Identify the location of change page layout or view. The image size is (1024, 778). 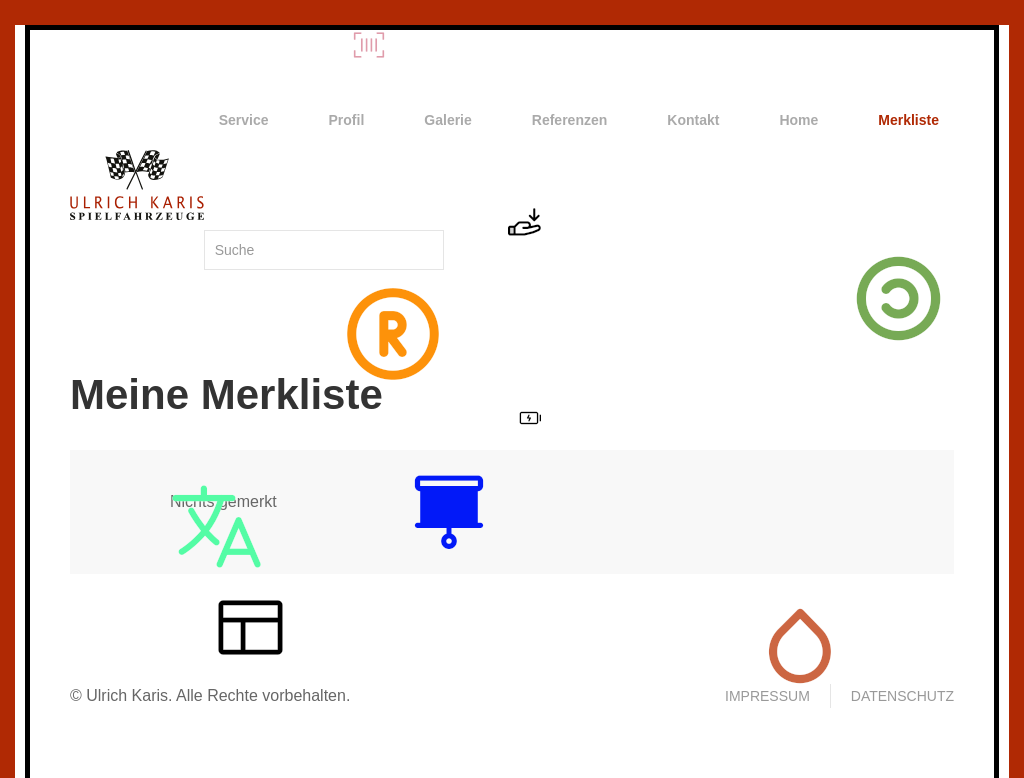
(250, 627).